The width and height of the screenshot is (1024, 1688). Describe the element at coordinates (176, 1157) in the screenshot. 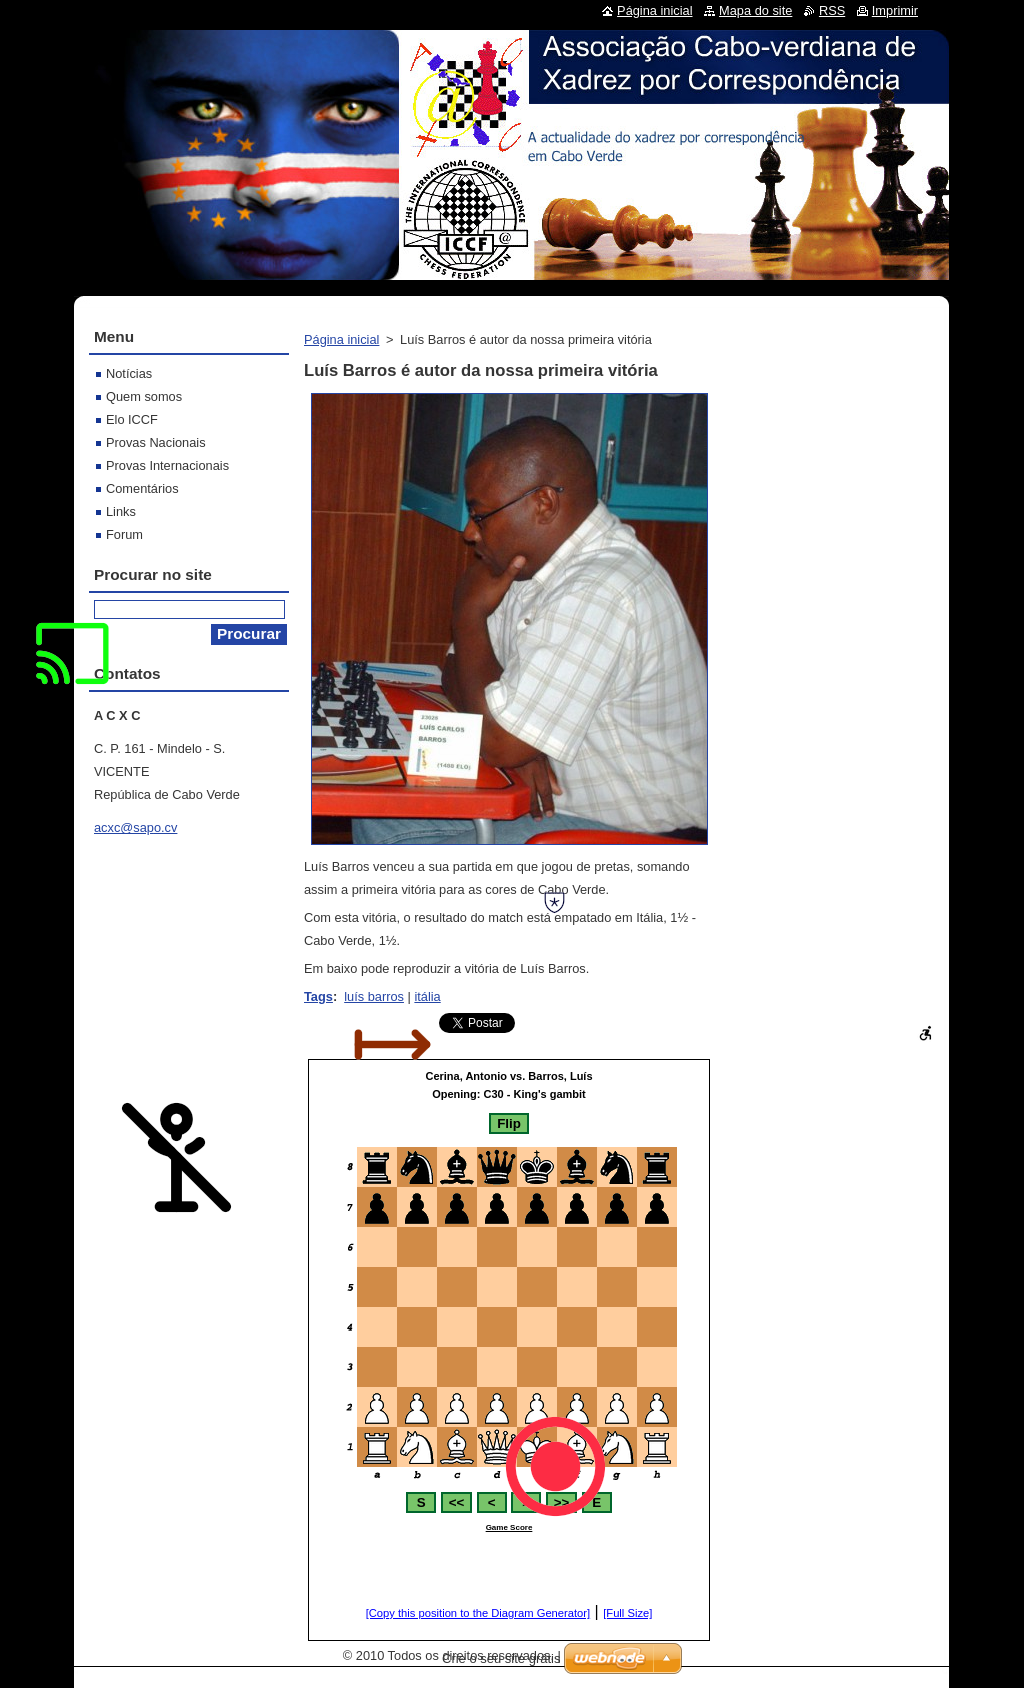

I see `disable wardrobe or clothing display feature` at that location.